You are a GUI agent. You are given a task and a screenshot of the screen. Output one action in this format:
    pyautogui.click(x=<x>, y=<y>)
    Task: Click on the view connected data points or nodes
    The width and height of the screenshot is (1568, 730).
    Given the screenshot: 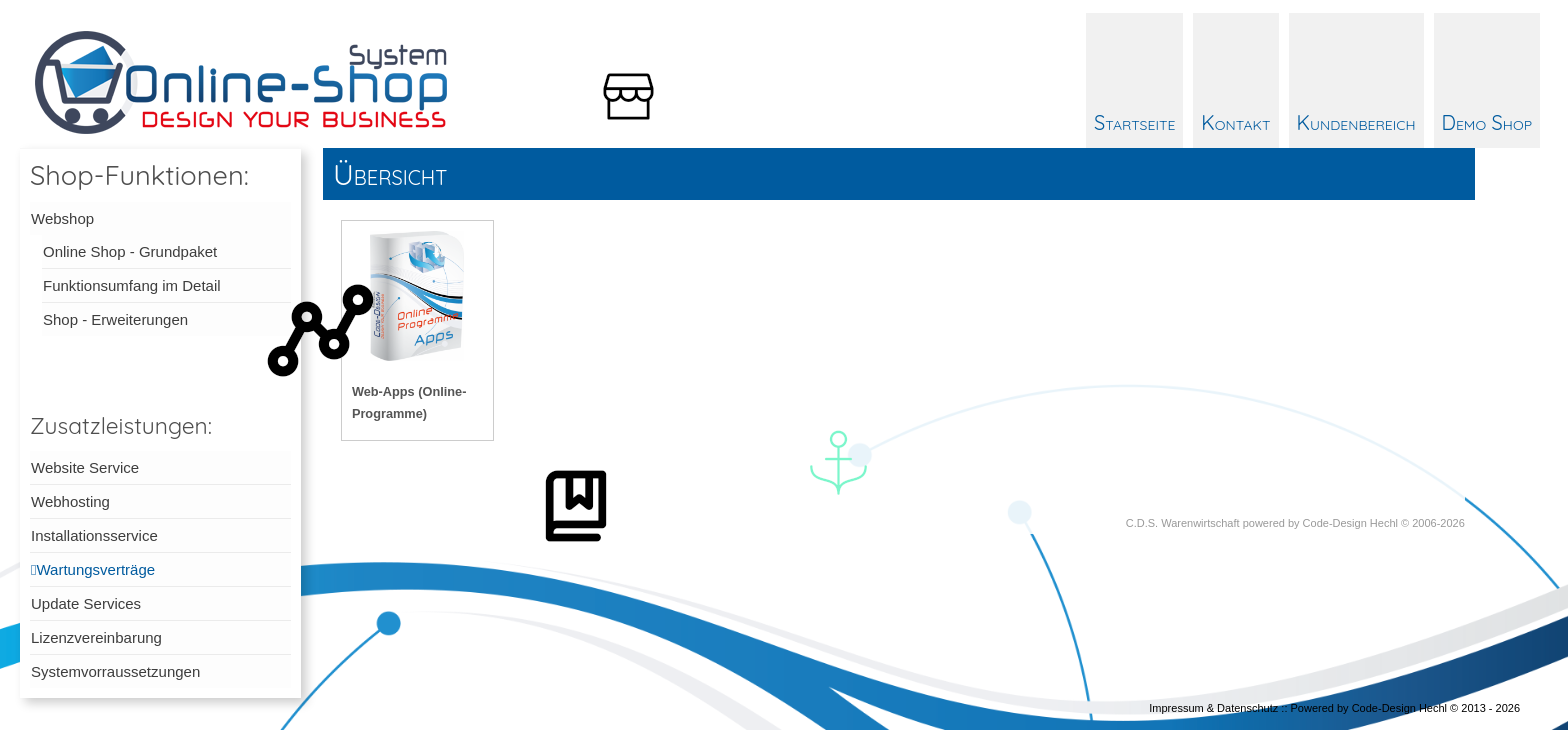 What is the action you would take?
    pyautogui.click(x=320, y=330)
    